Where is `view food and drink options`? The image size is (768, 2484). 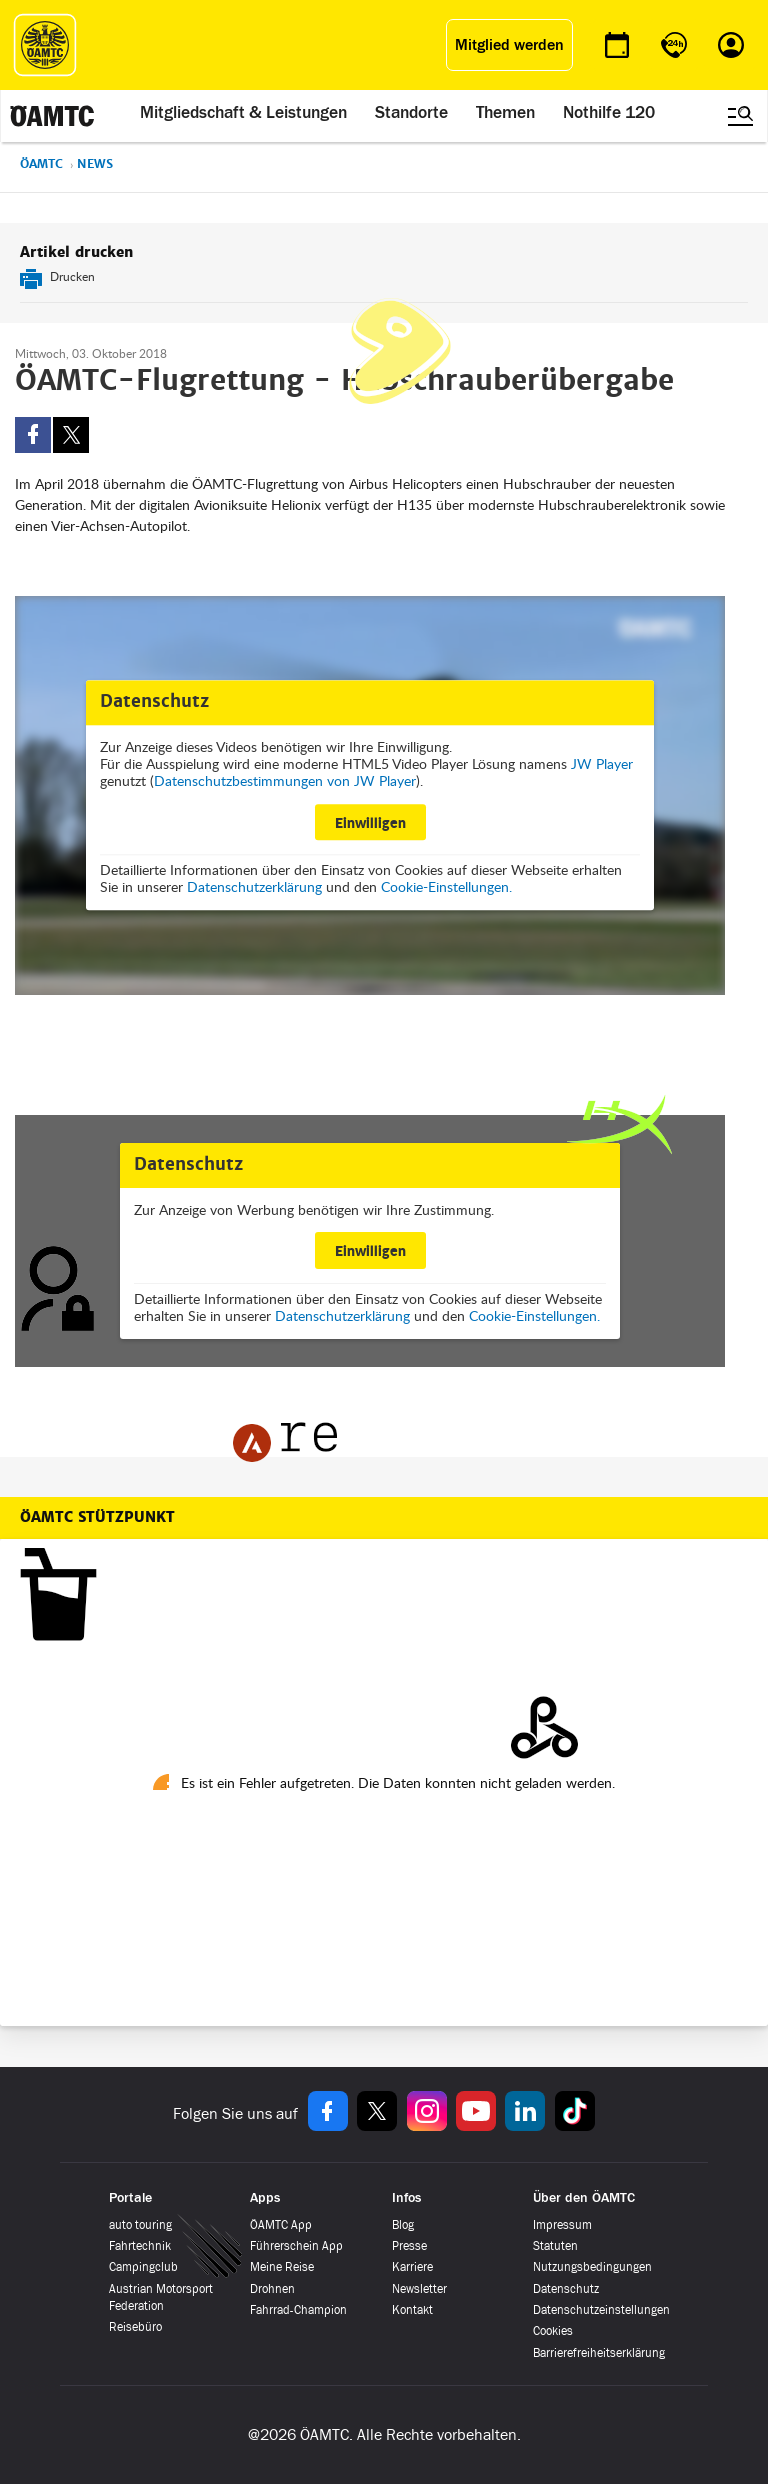
view food and drink options is located at coordinates (58, 1598).